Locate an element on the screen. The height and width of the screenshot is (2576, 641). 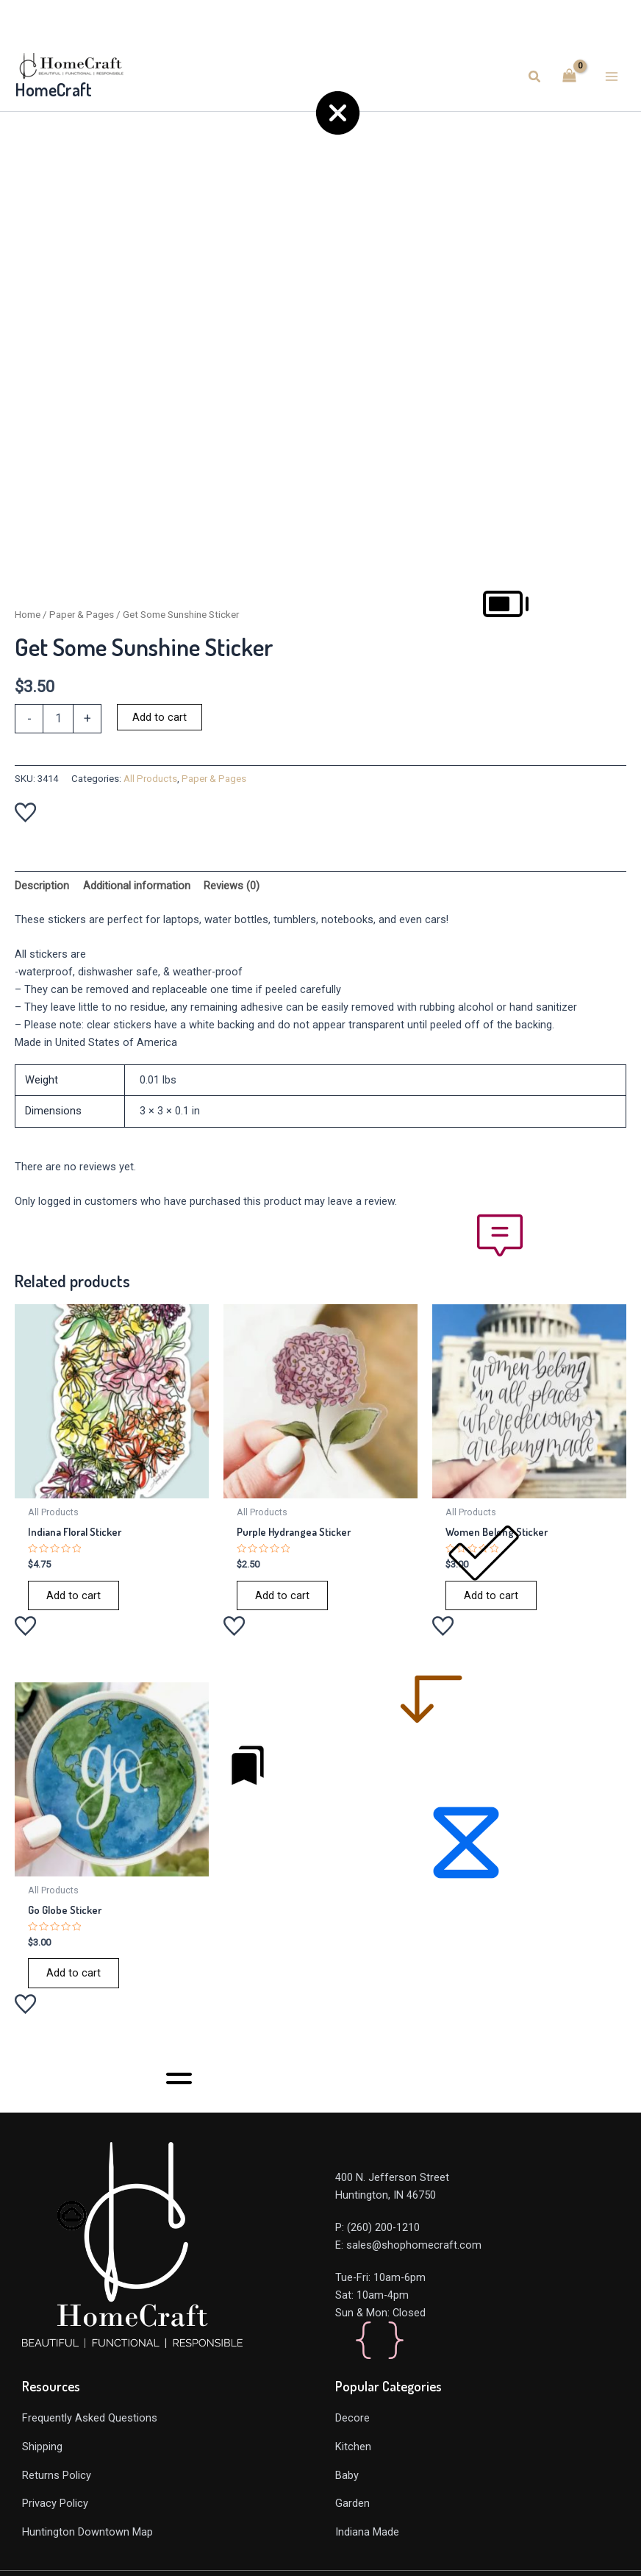
indicates loading or processing in progress is located at coordinates (466, 1843).